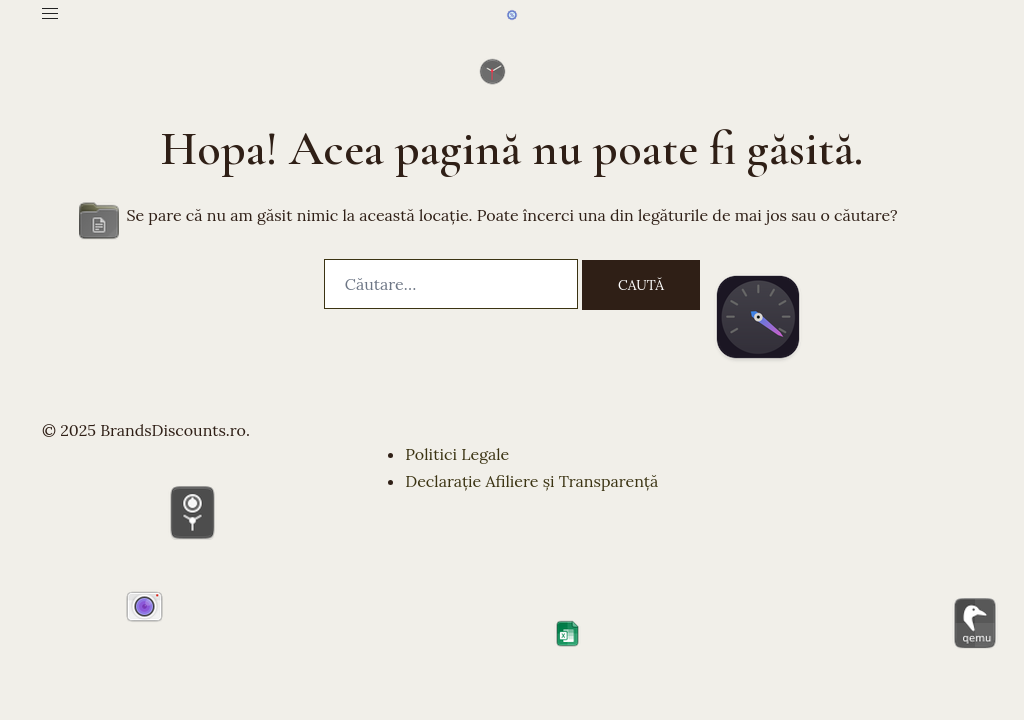 This screenshot has height=720, width=1024. I want to click on open speedtest app to measure internet speed, so click(758, 317).